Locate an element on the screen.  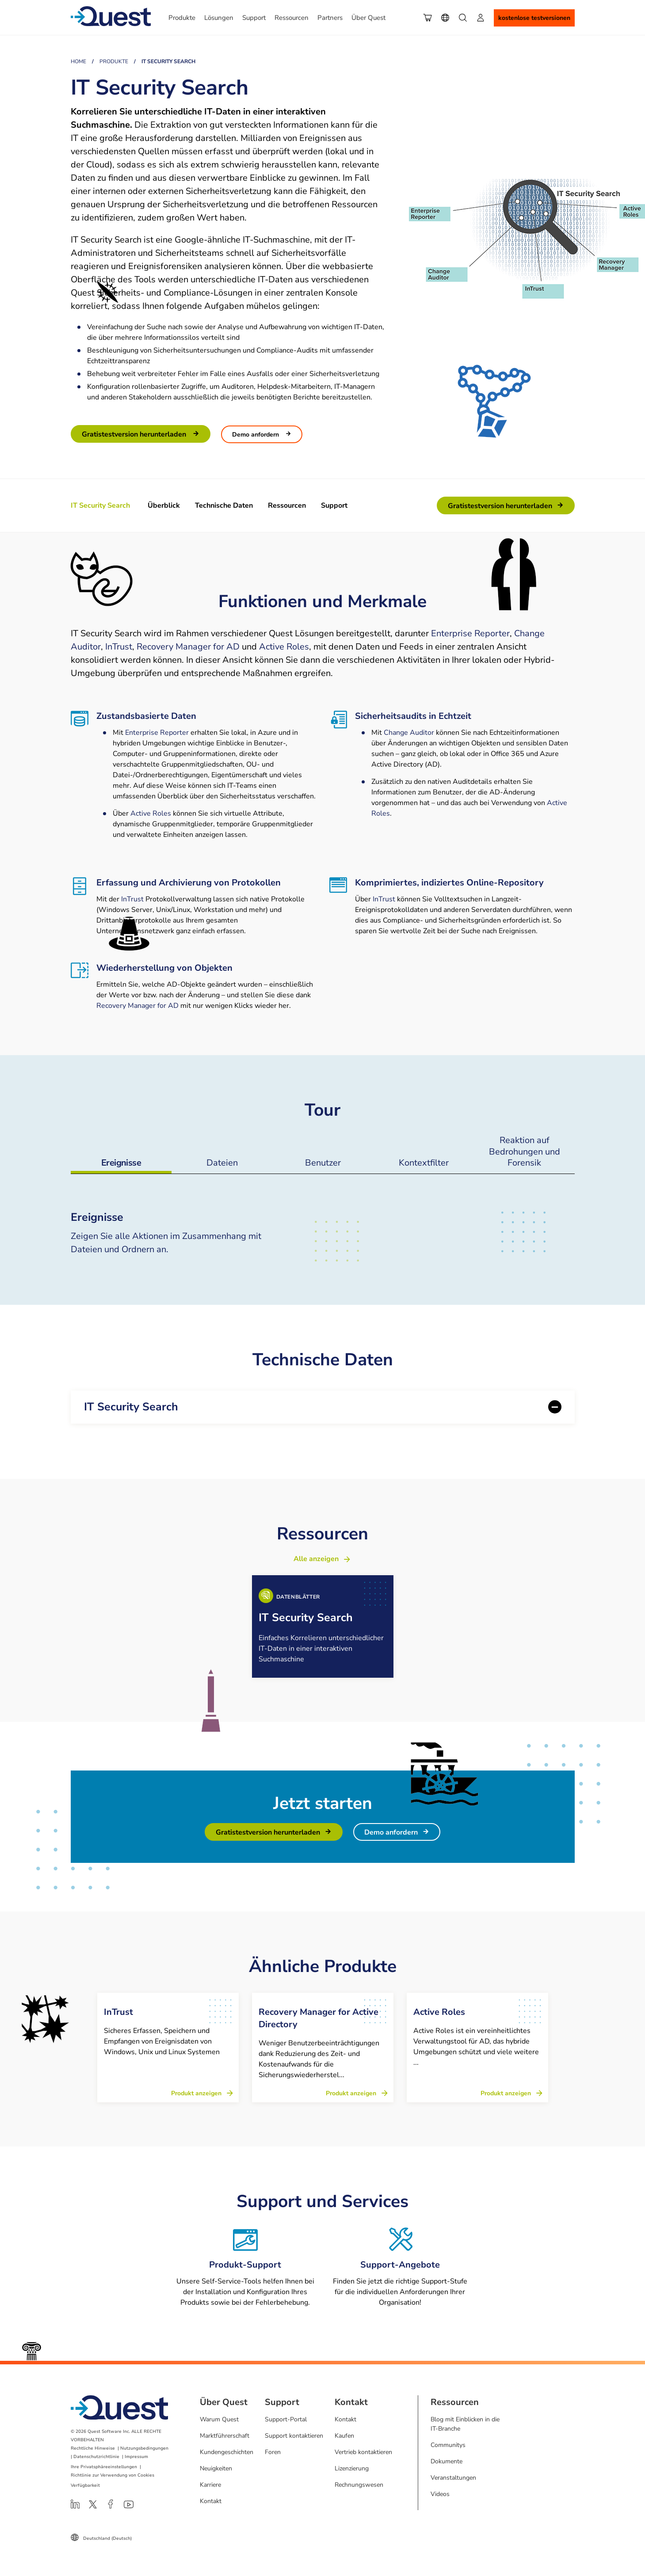
summon a ghost companion is located at coordinates (515, 574).